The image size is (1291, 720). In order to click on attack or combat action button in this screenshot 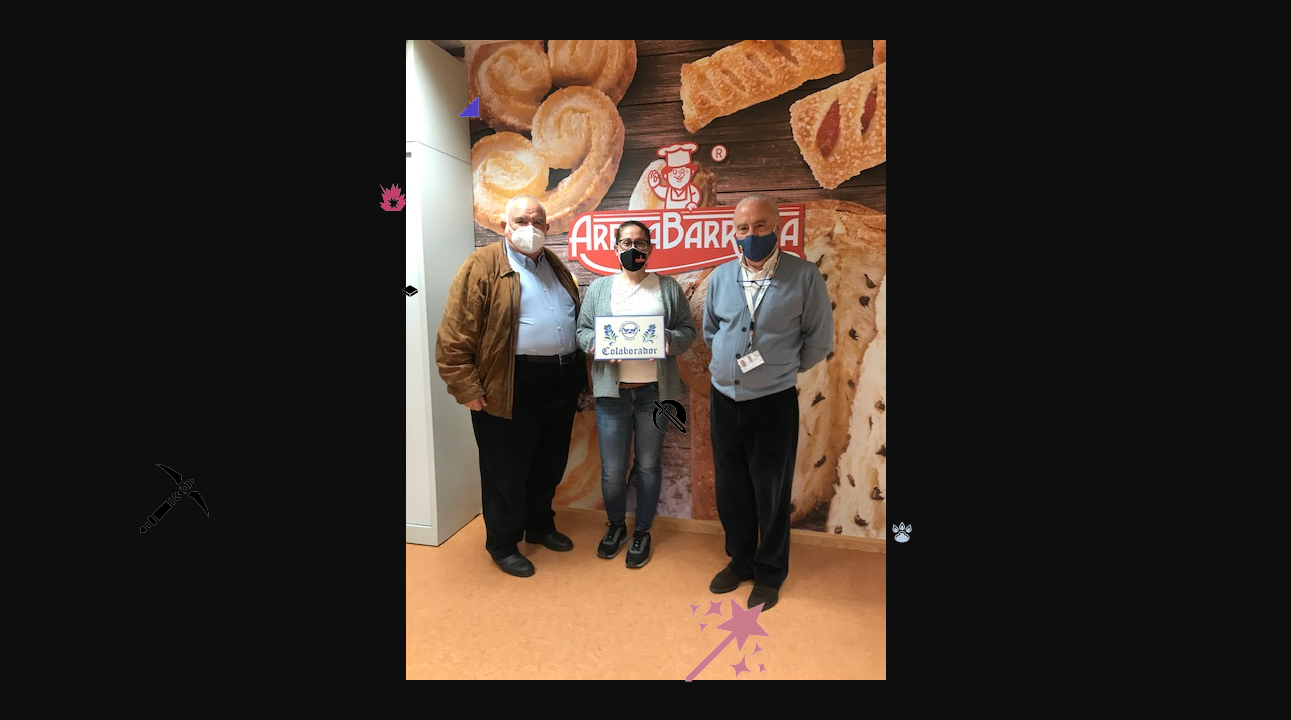, I will do `click(669, 416)`.